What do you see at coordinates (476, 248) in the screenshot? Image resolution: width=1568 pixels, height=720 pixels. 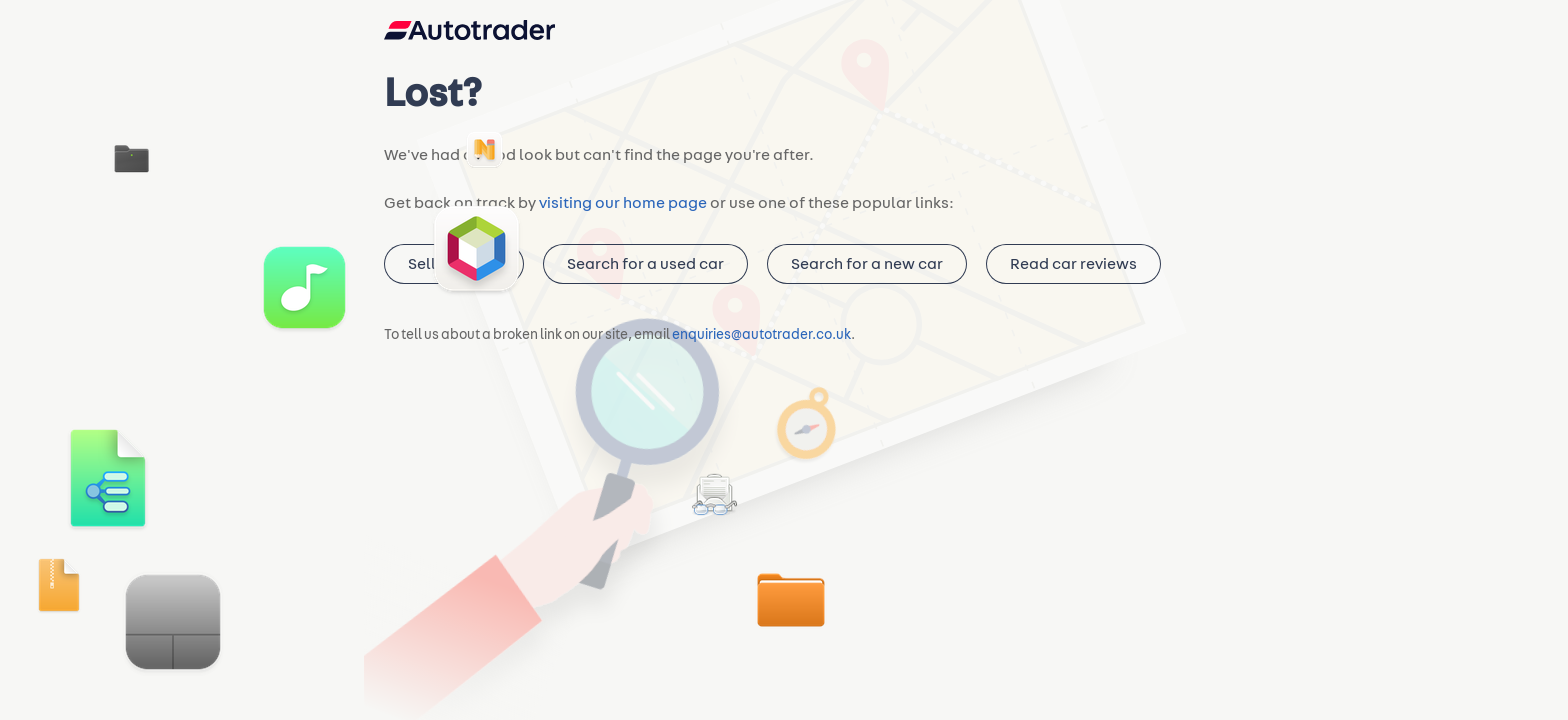 I see `open NetBeans IDE` at bounding box center [476, 248].